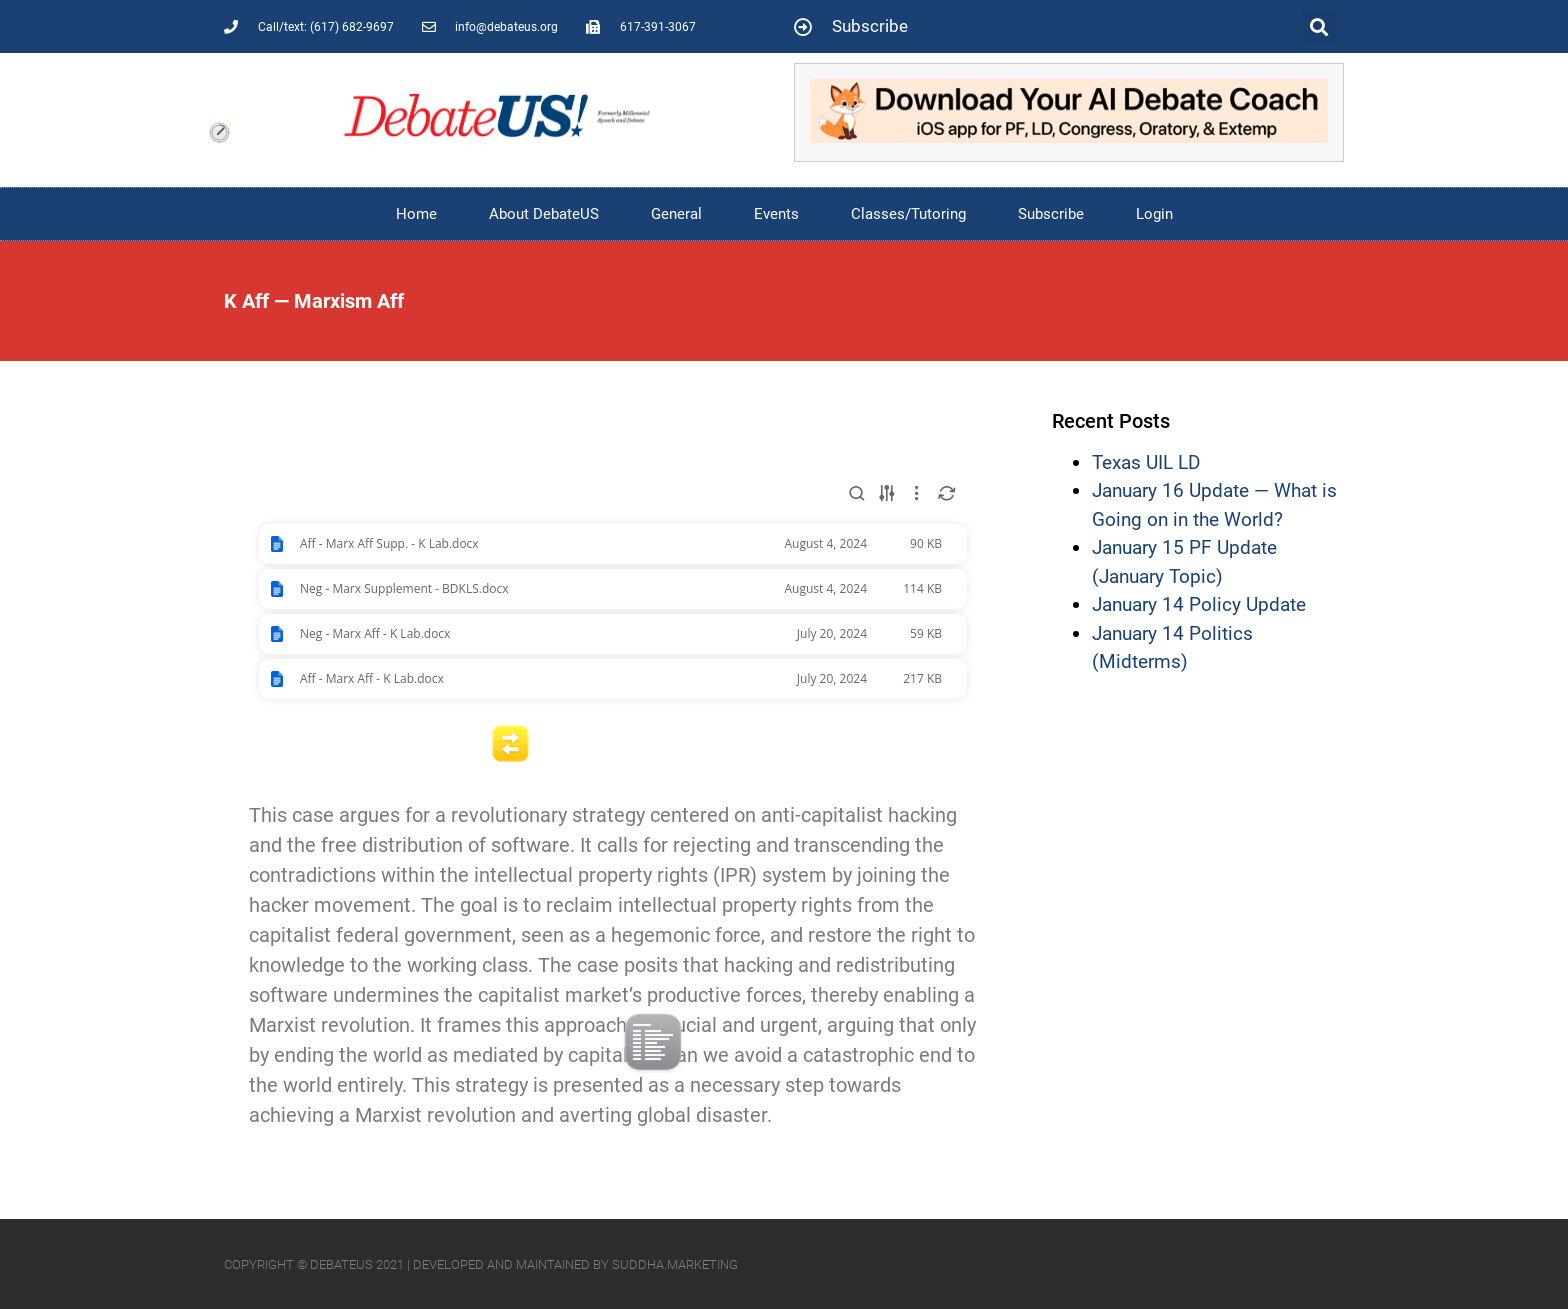 The height and width of the screenshot is (1309, 1568). What do you see at coordinates (510, 743) in the screenshot?
I see `switch to a different user account` at bounding box center [510, 743].